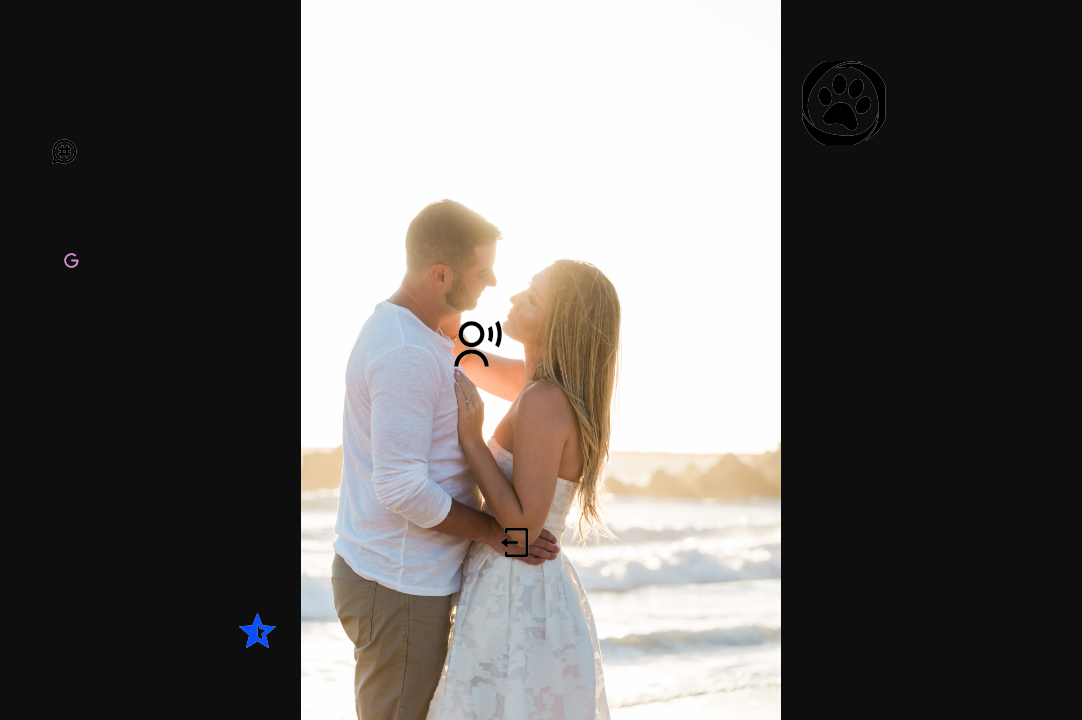  I want to click on open a threaded conversation, so click(64, 151).